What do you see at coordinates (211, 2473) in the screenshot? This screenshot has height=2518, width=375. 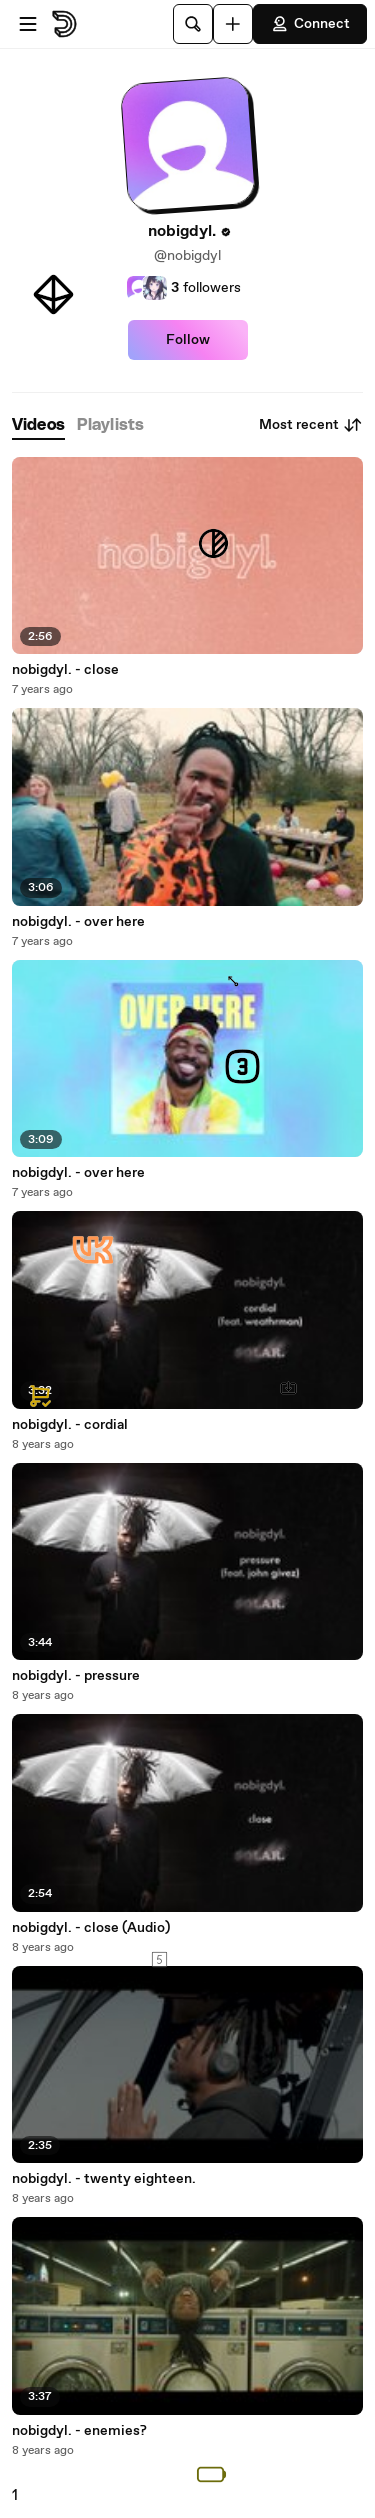 I see `indicates empty battery status` at bounding box center [211, 2473].